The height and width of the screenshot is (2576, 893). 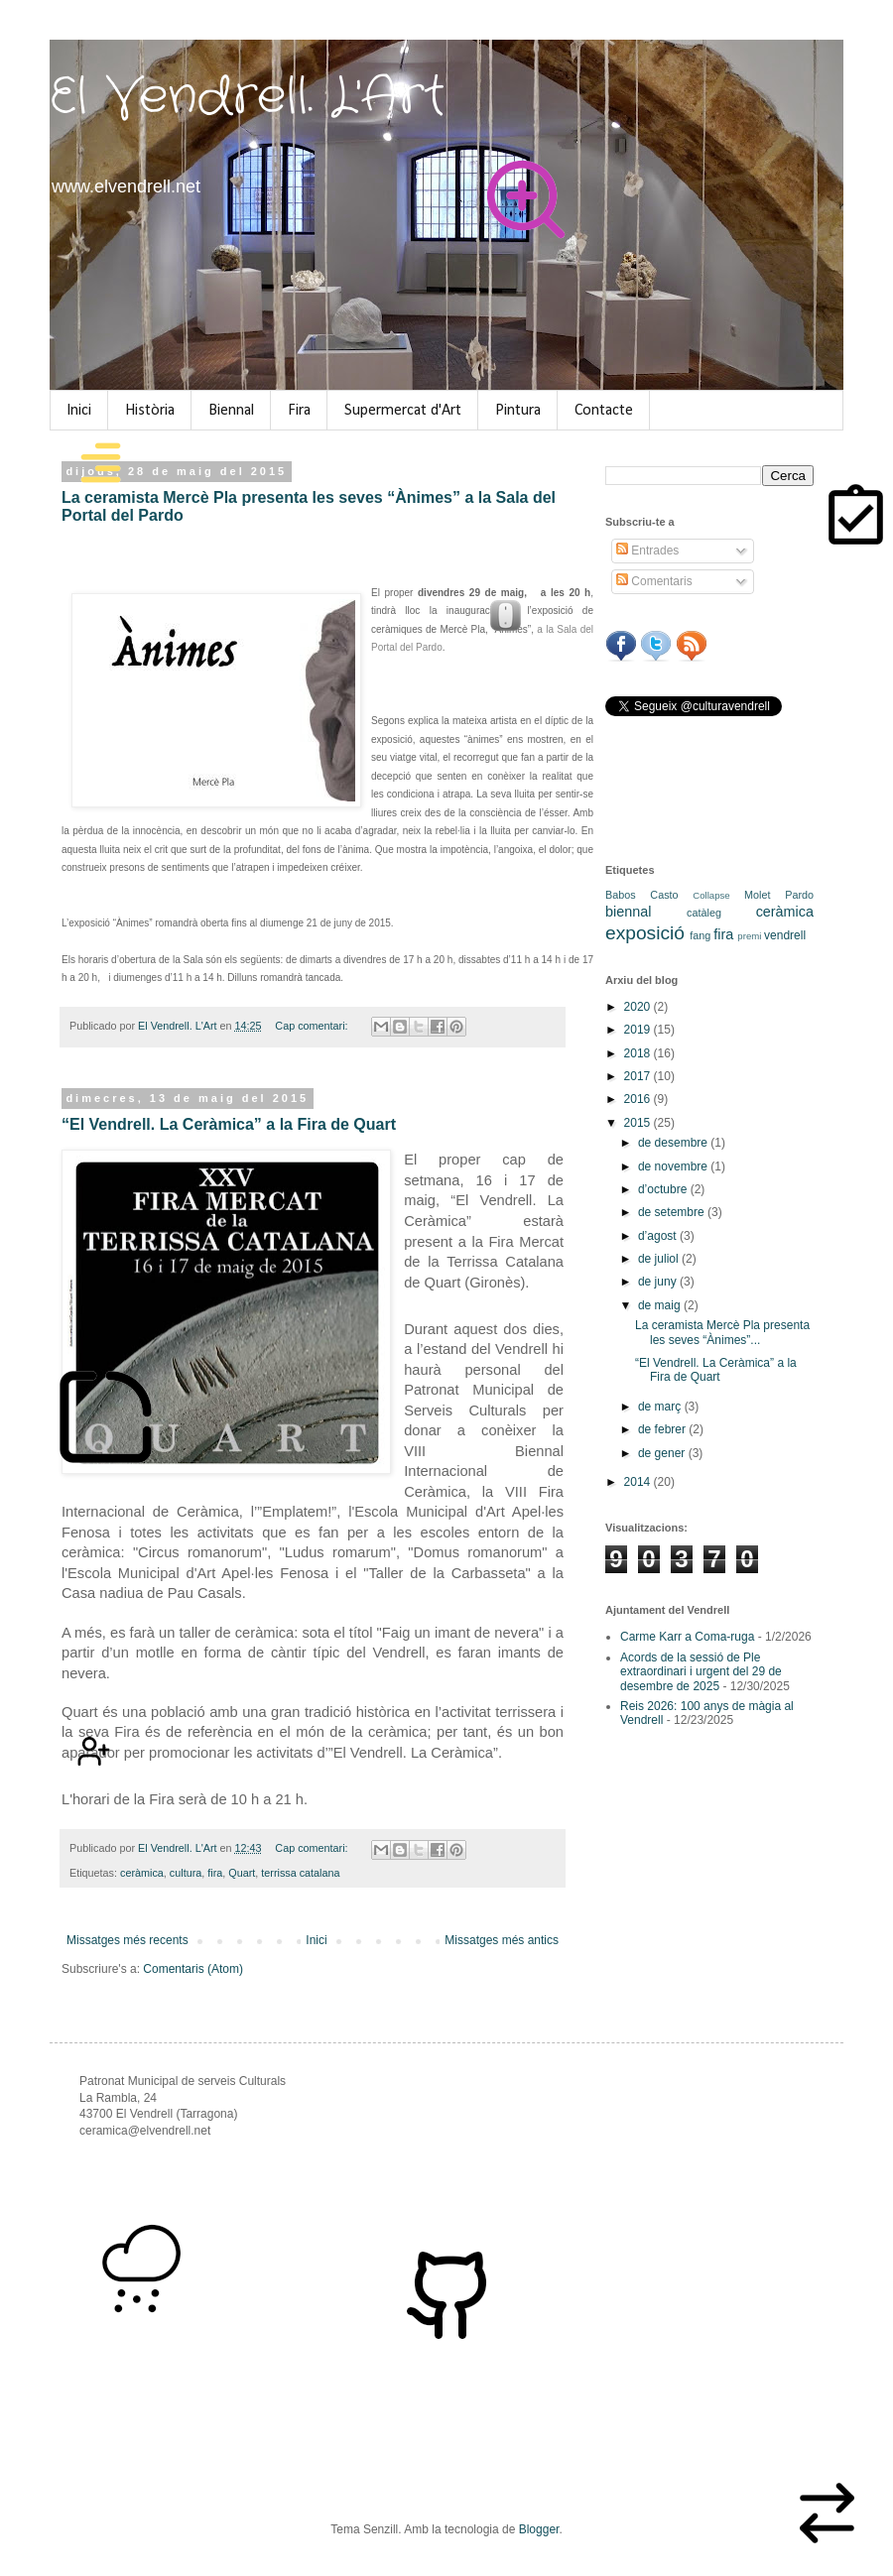 I want to click on align text to the right, so click(x=100, y=462).